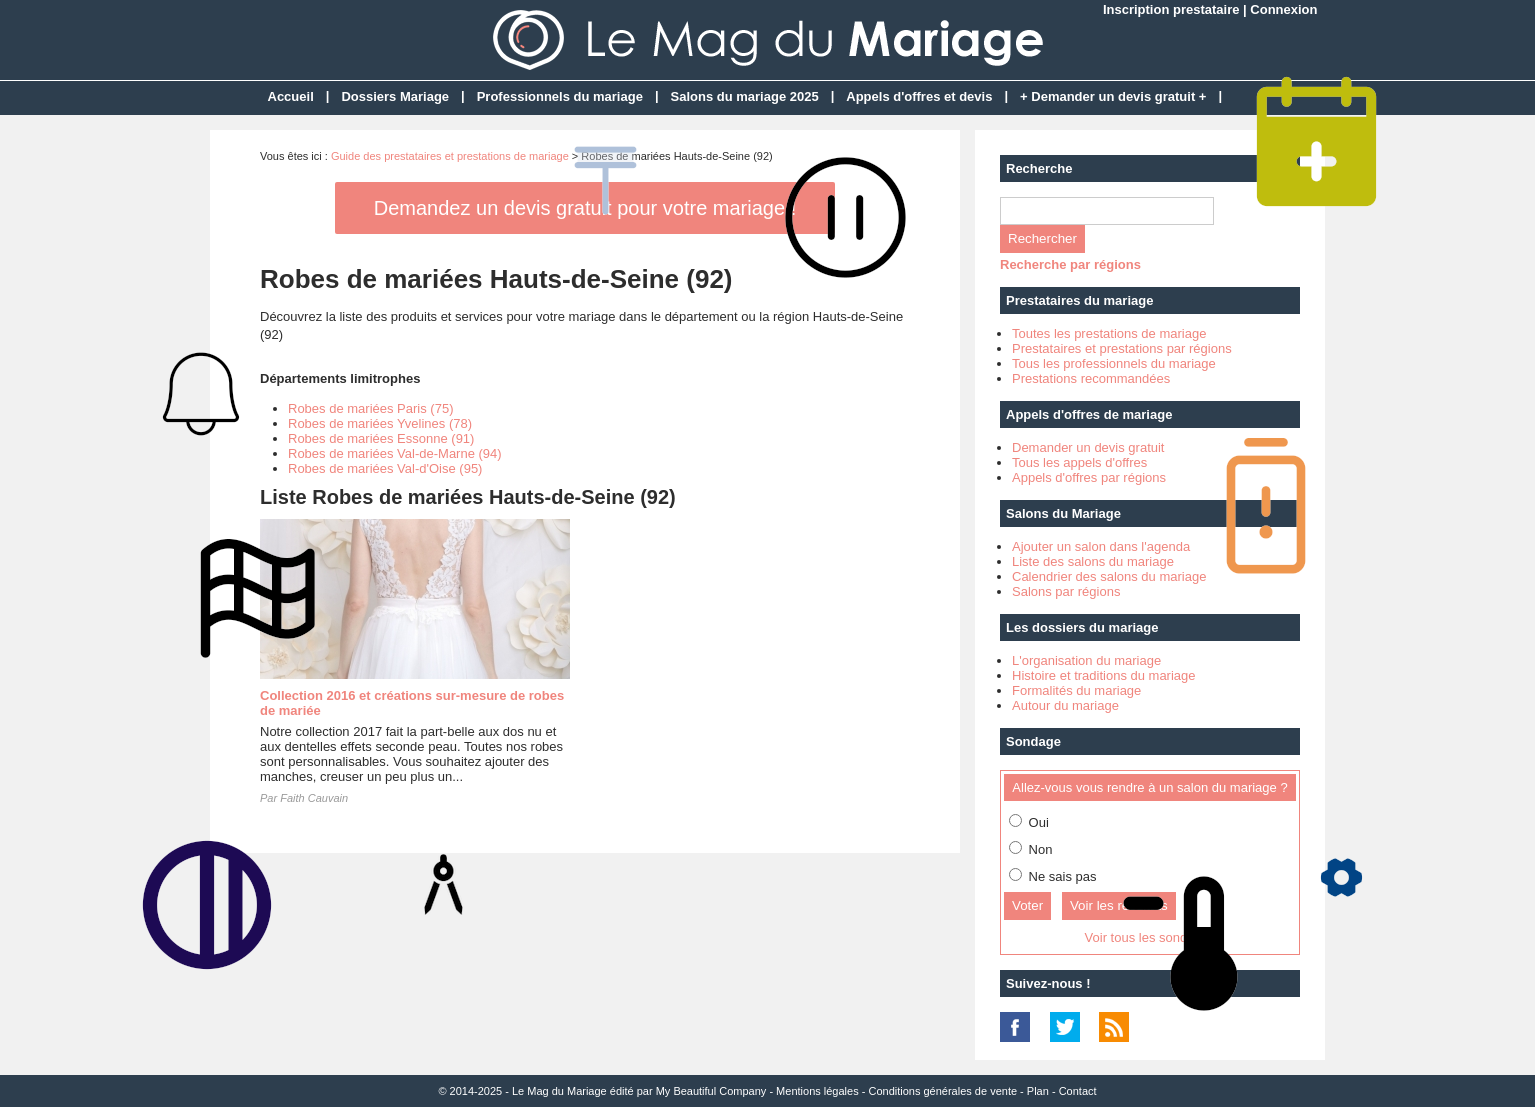 The image size is (1535, 1107). I want to click on toggle between light and dark mode, so click(207, 905).